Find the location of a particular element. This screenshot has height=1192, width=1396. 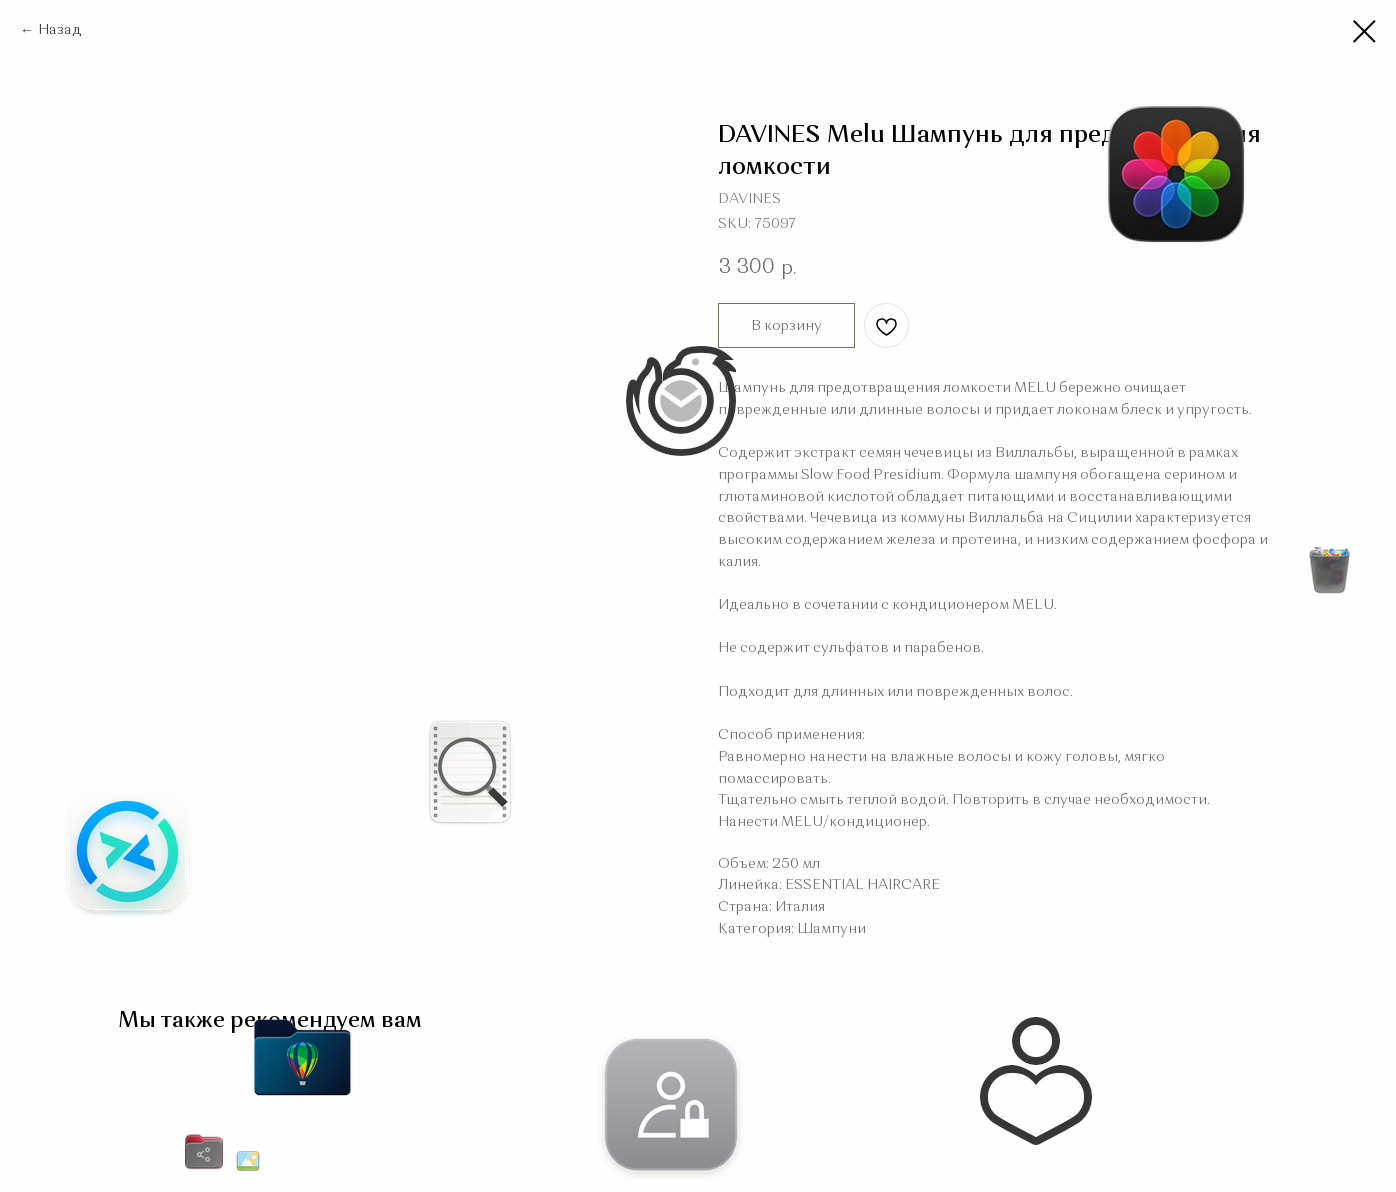

open system logs viewer is located at coordinates (470, 772).